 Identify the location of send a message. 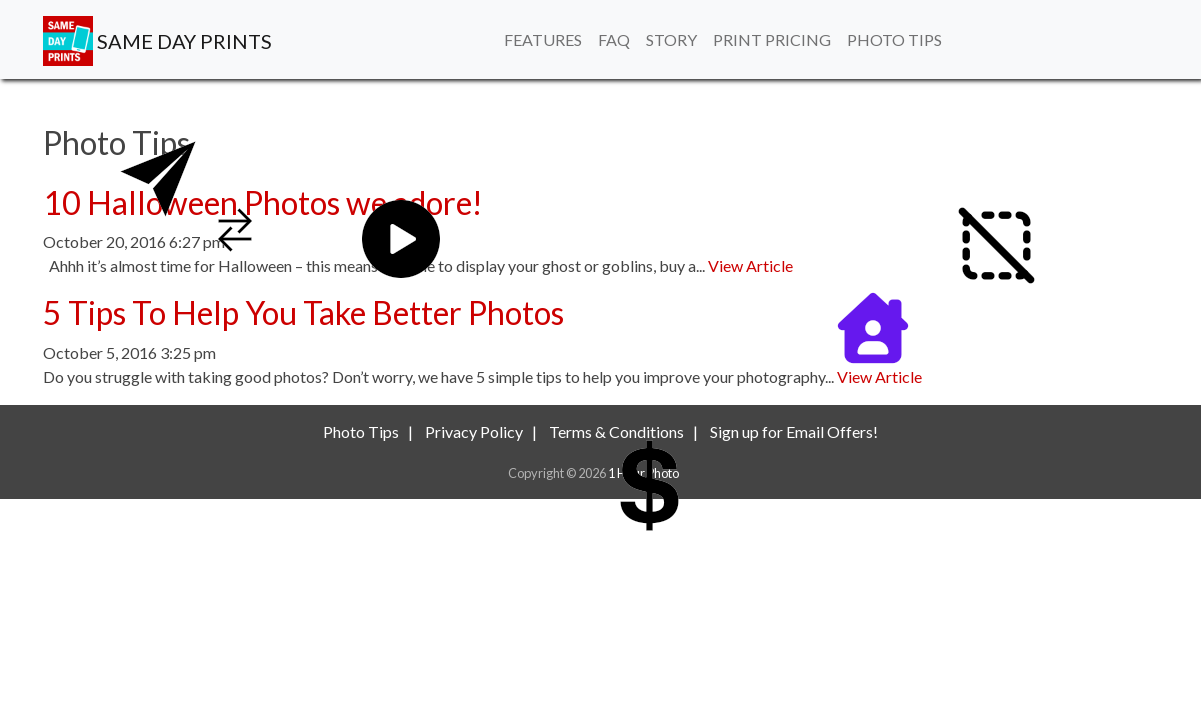
(158, 179).